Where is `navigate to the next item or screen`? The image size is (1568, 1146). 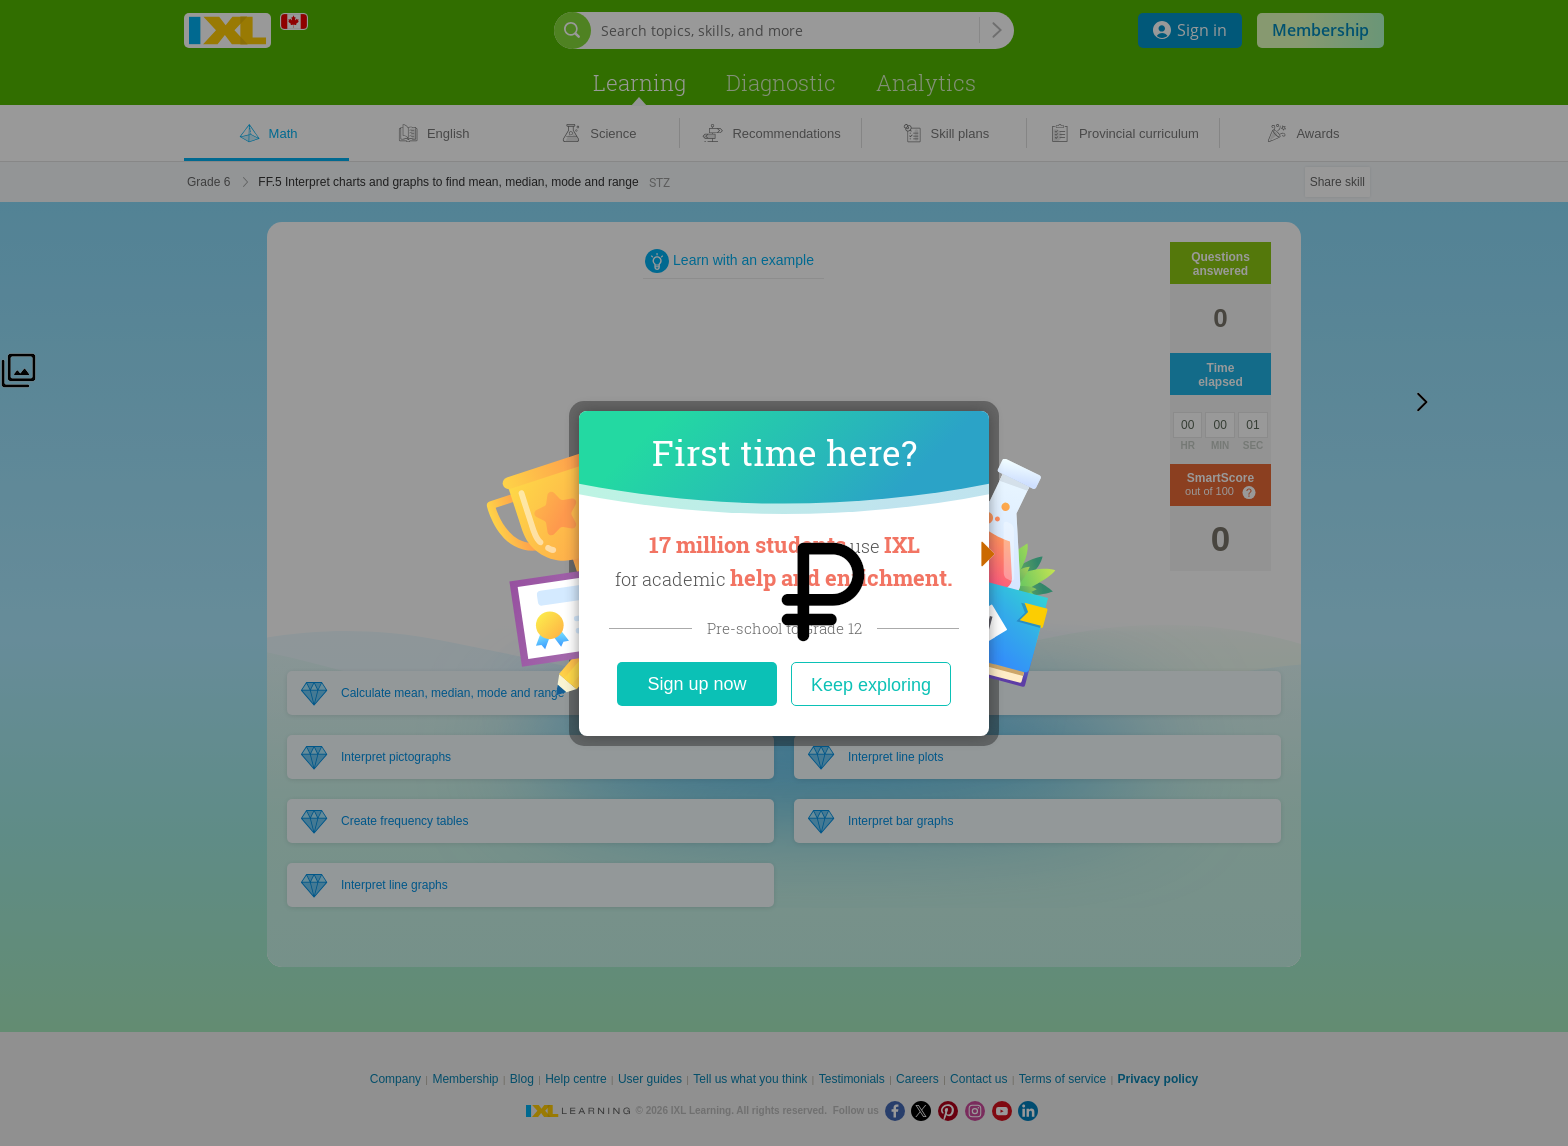 navigate to the next item or screen is located at coordinates (1422, 402).